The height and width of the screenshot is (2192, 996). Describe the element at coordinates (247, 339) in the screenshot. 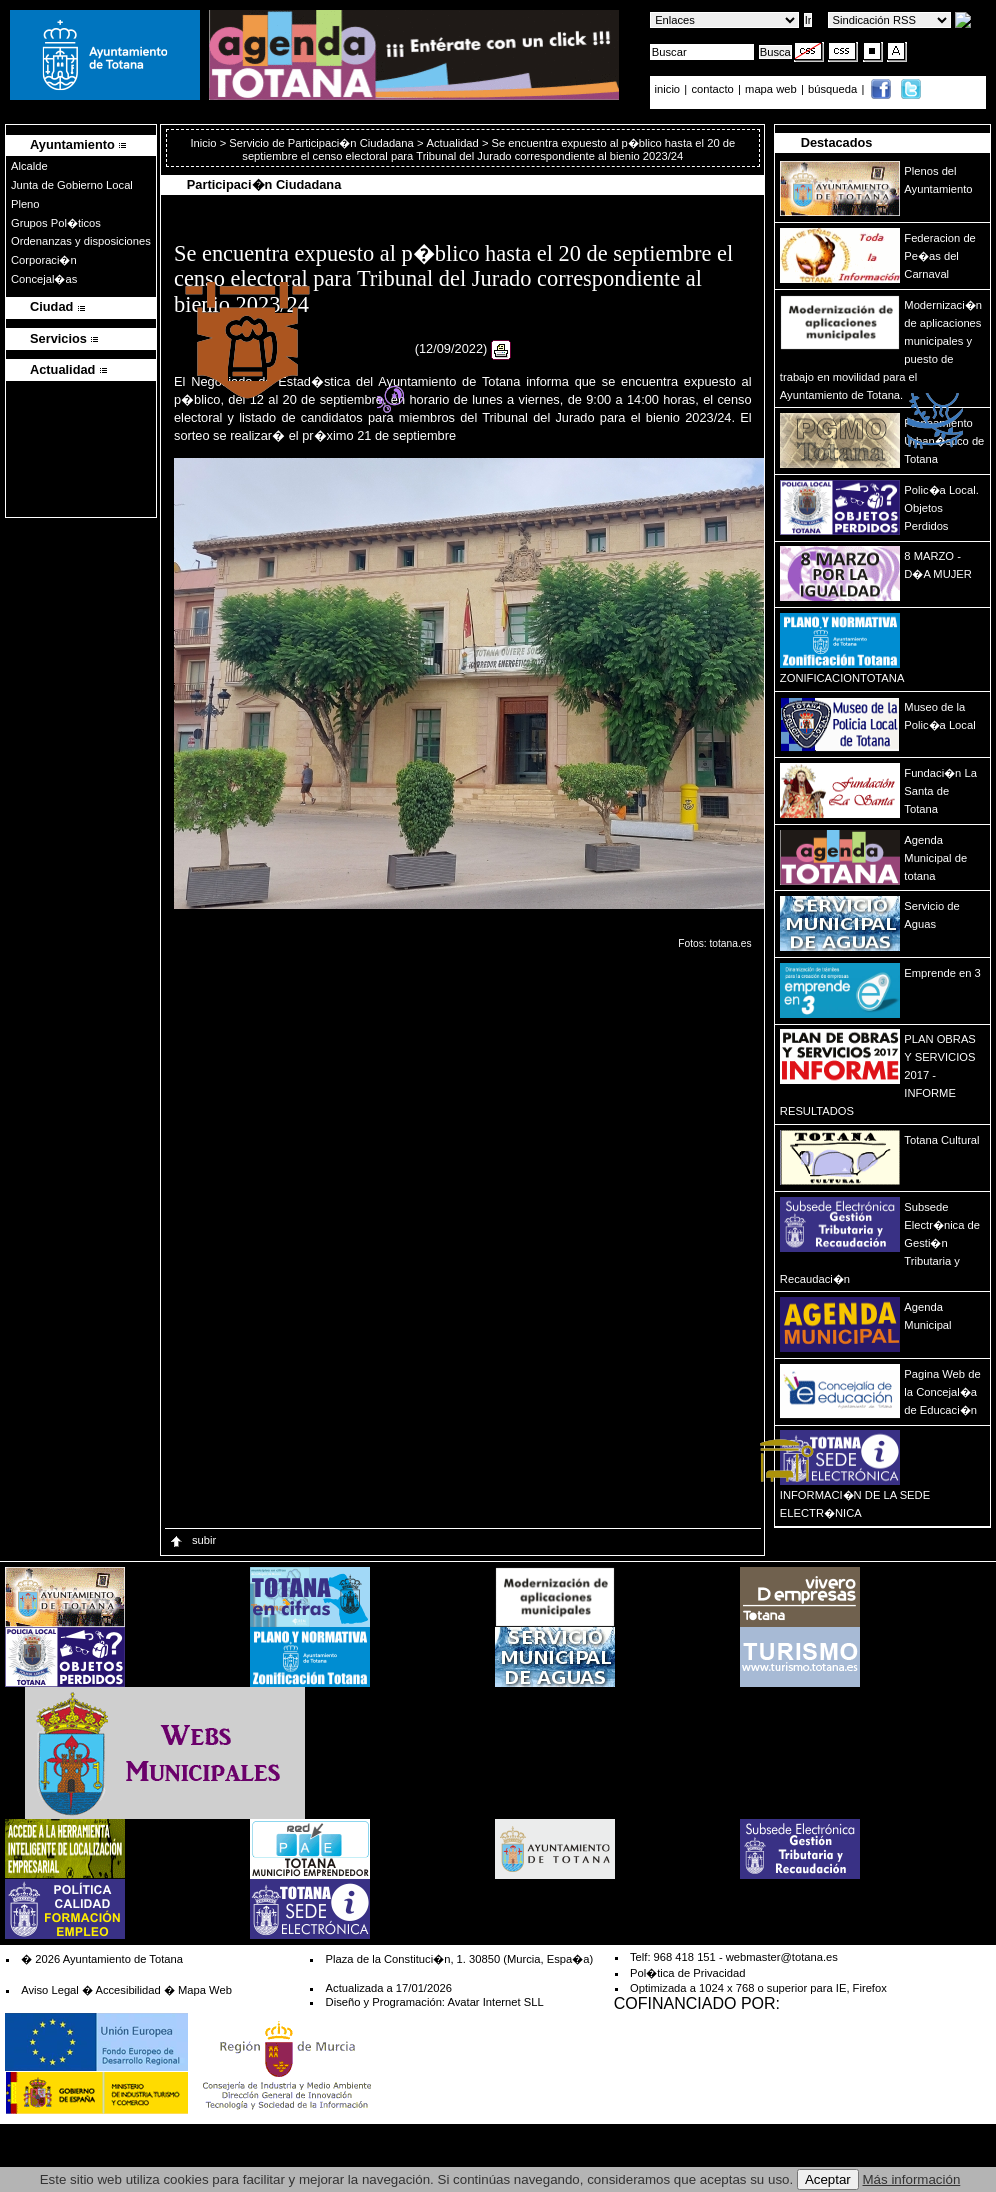

I see `locate nearby taverns or pubs` at that location.